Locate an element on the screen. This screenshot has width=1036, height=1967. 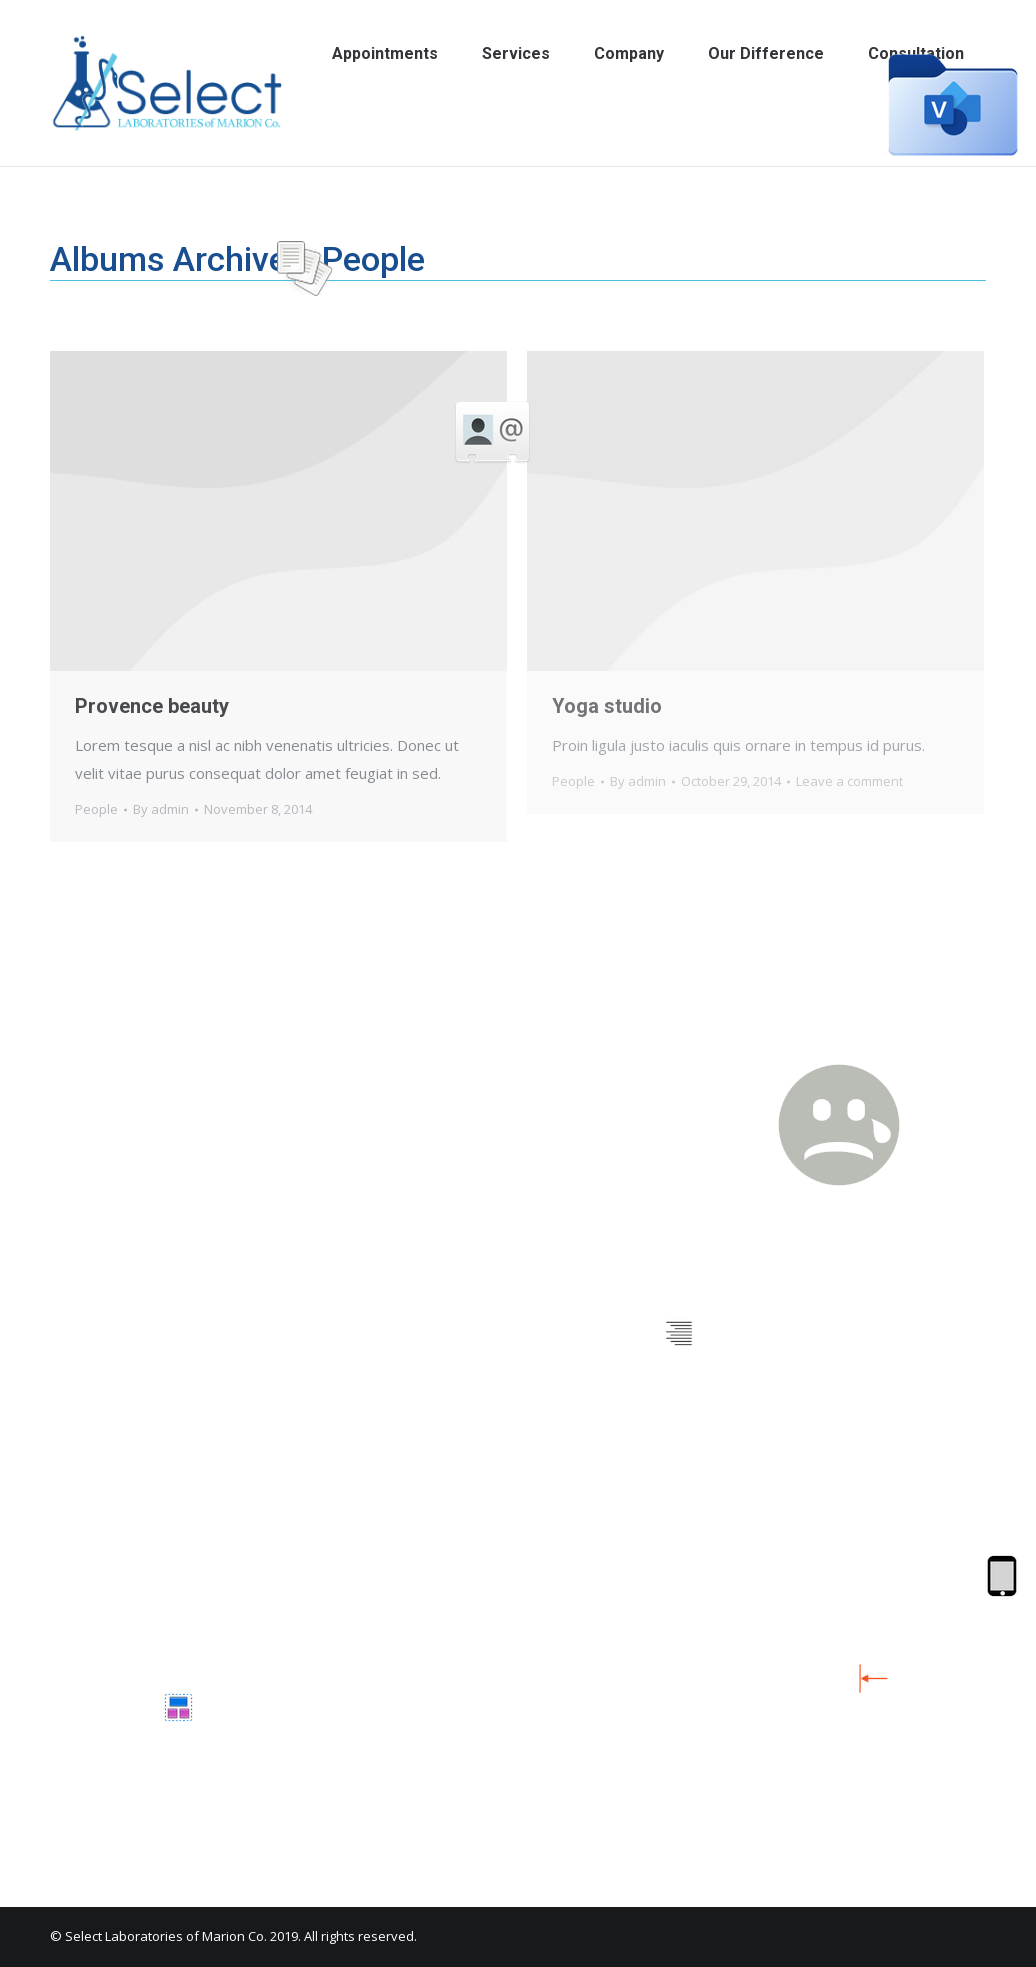
go to the first item in a list or sequence is located at coordinates (873, 1678).